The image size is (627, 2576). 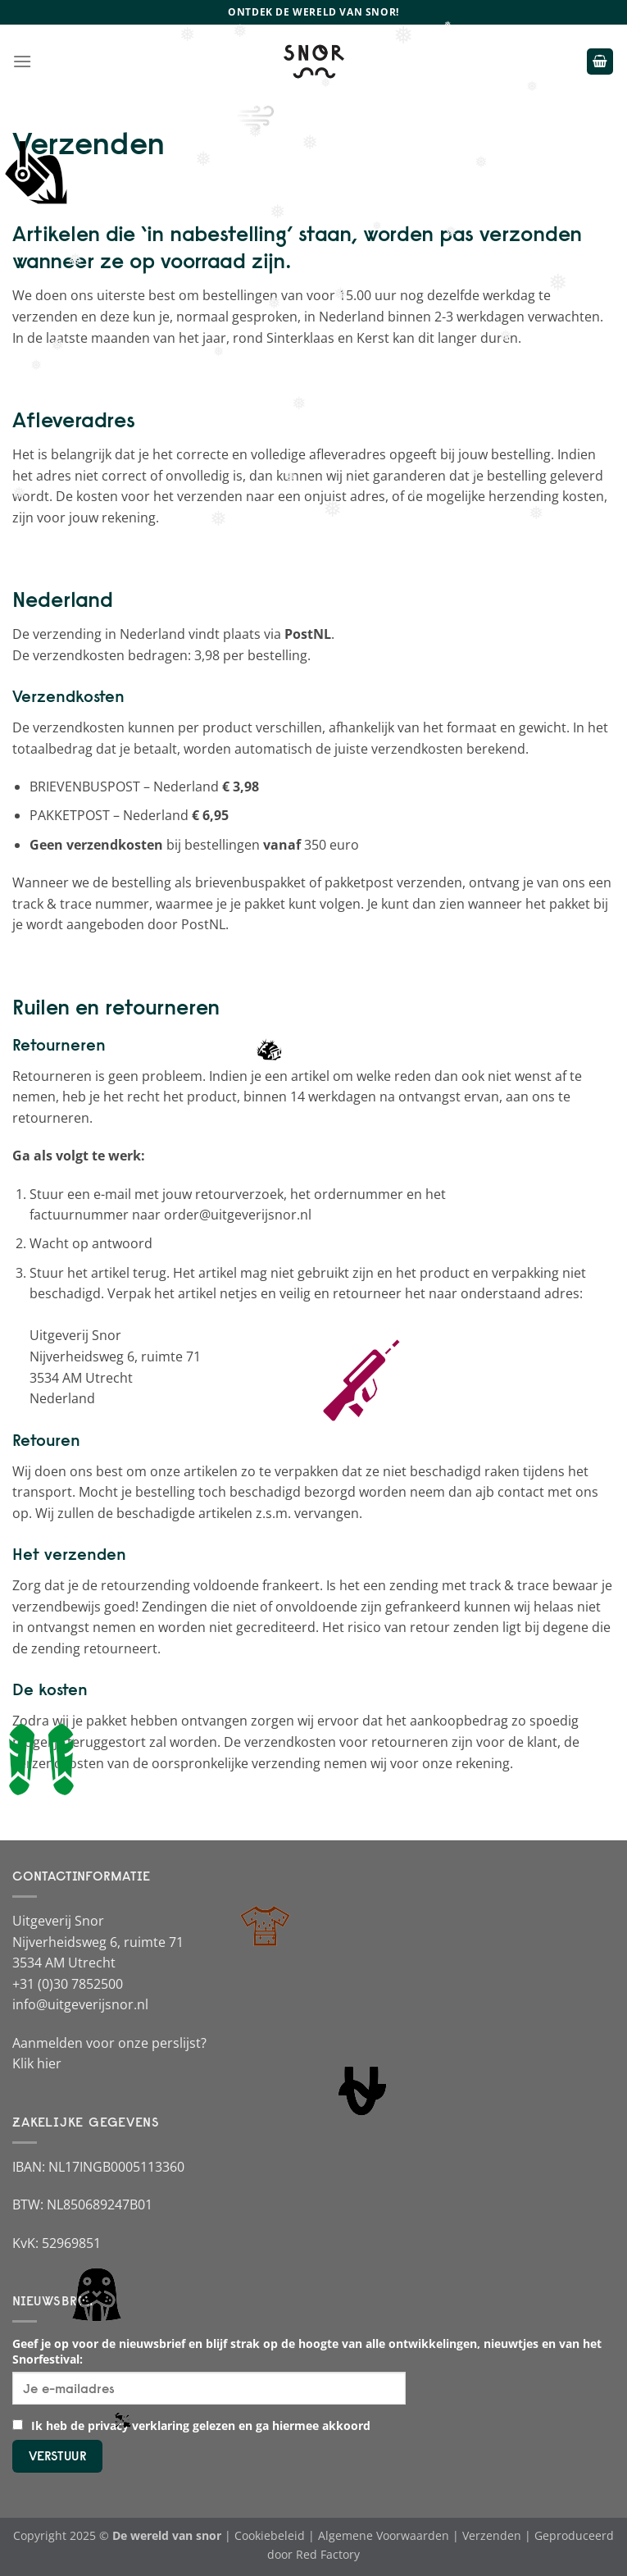 What do you see at coordinates (256, 118) in the screenshot?
I see `indicates windy weather conditions` at bounding box center [256, 118].